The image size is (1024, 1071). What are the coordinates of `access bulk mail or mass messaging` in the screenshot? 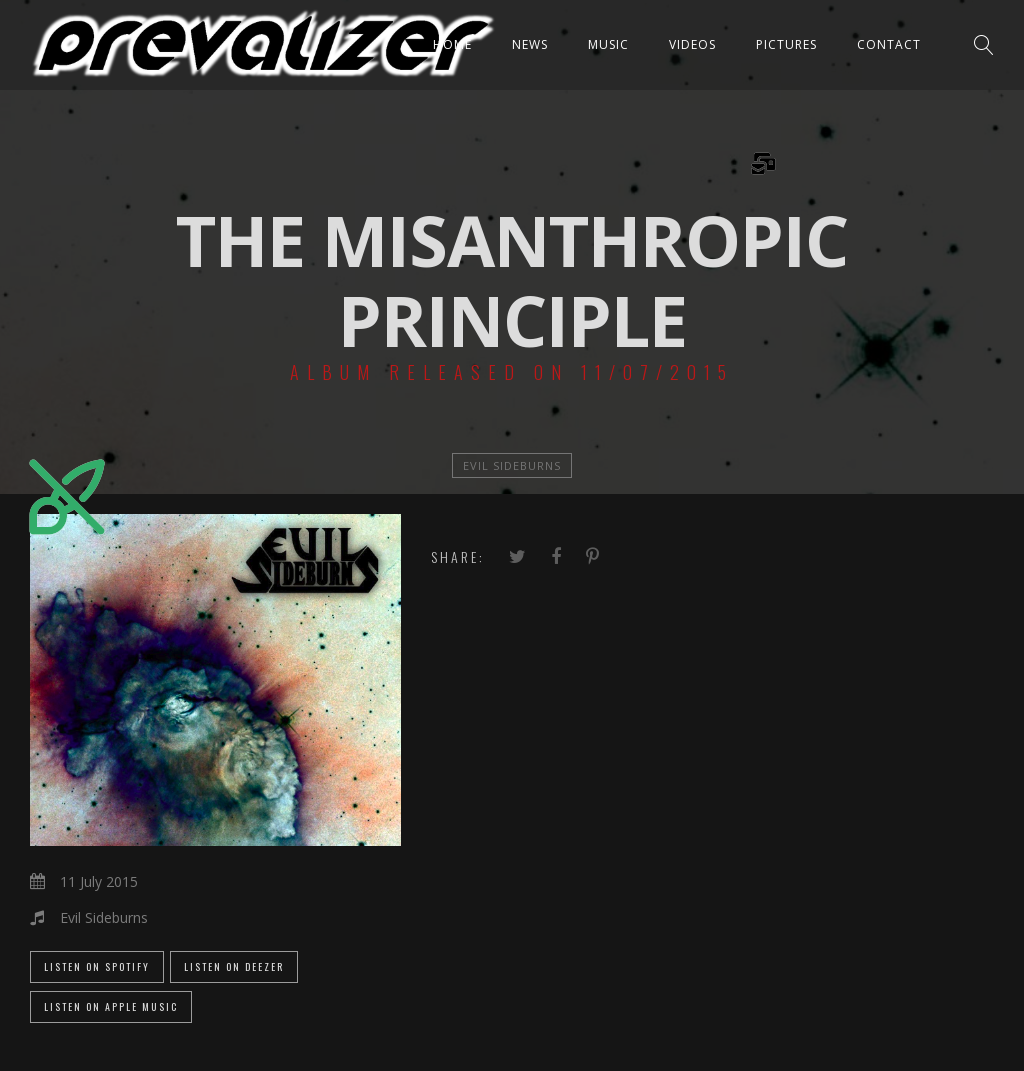 It's located at (763, 163).